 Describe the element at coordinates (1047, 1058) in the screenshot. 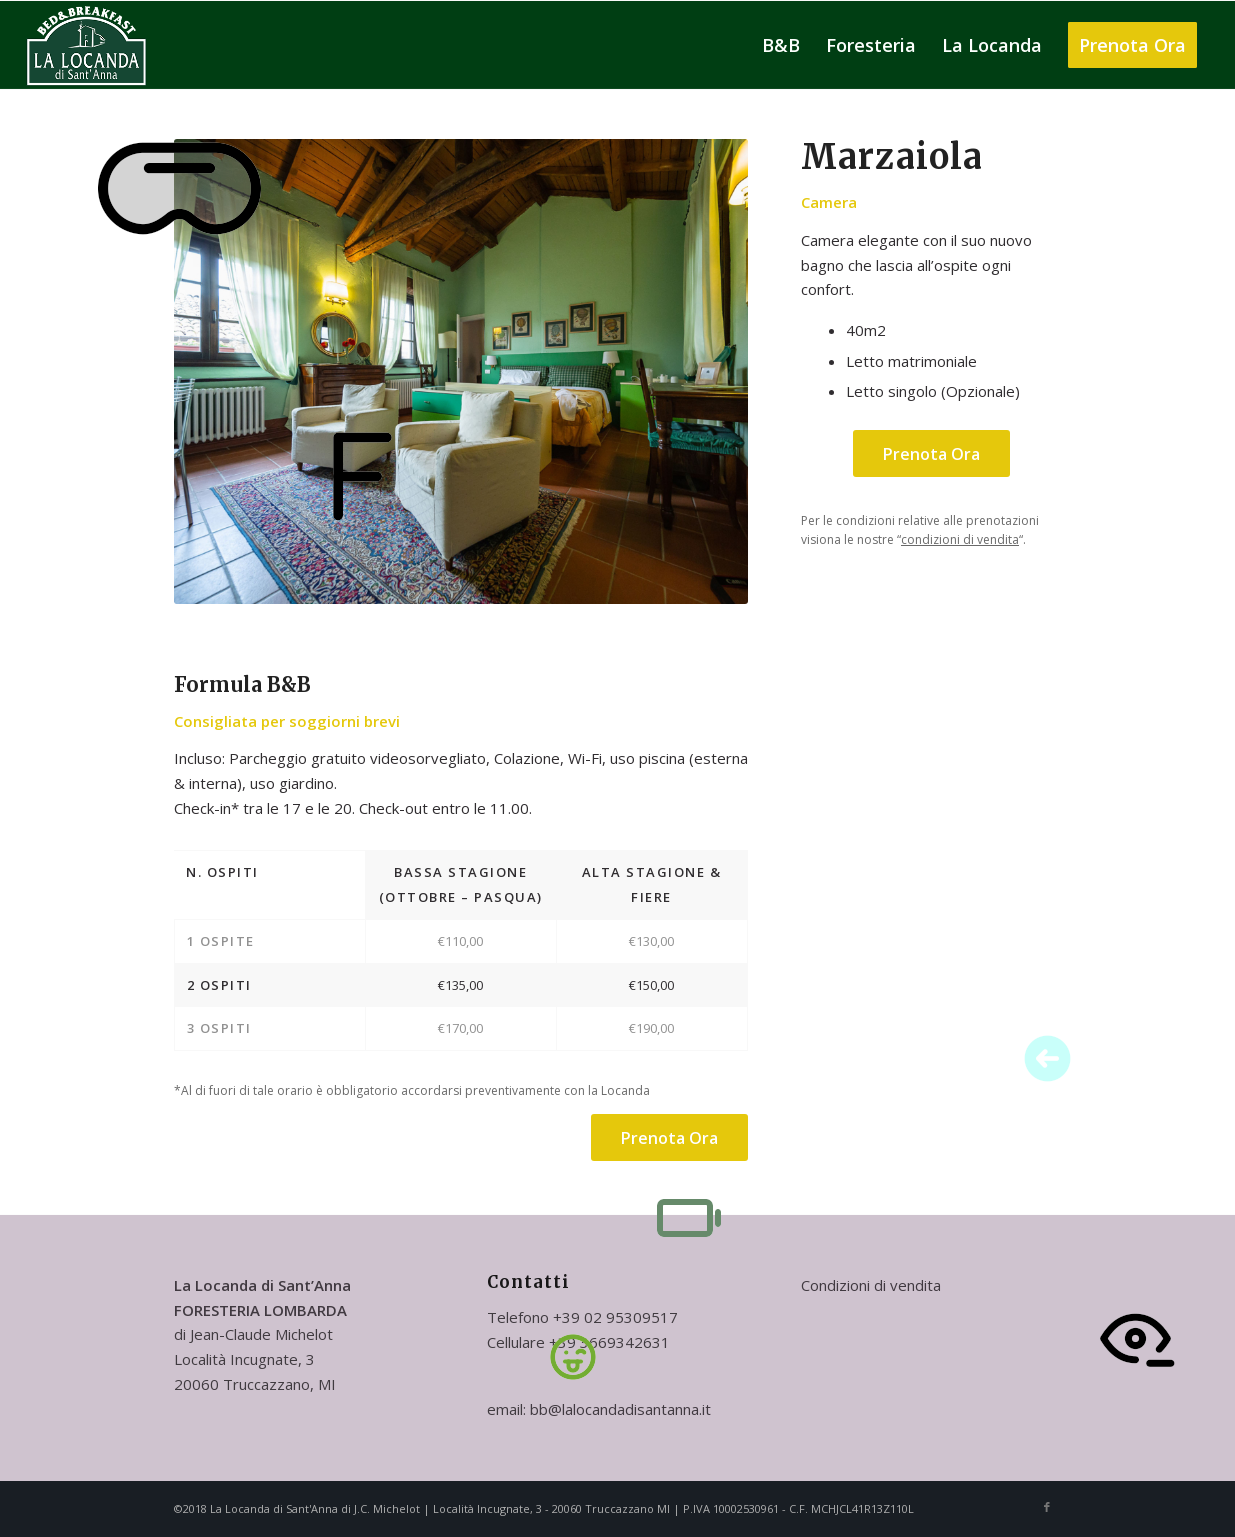

I see `go back to the previous screen` at that location.